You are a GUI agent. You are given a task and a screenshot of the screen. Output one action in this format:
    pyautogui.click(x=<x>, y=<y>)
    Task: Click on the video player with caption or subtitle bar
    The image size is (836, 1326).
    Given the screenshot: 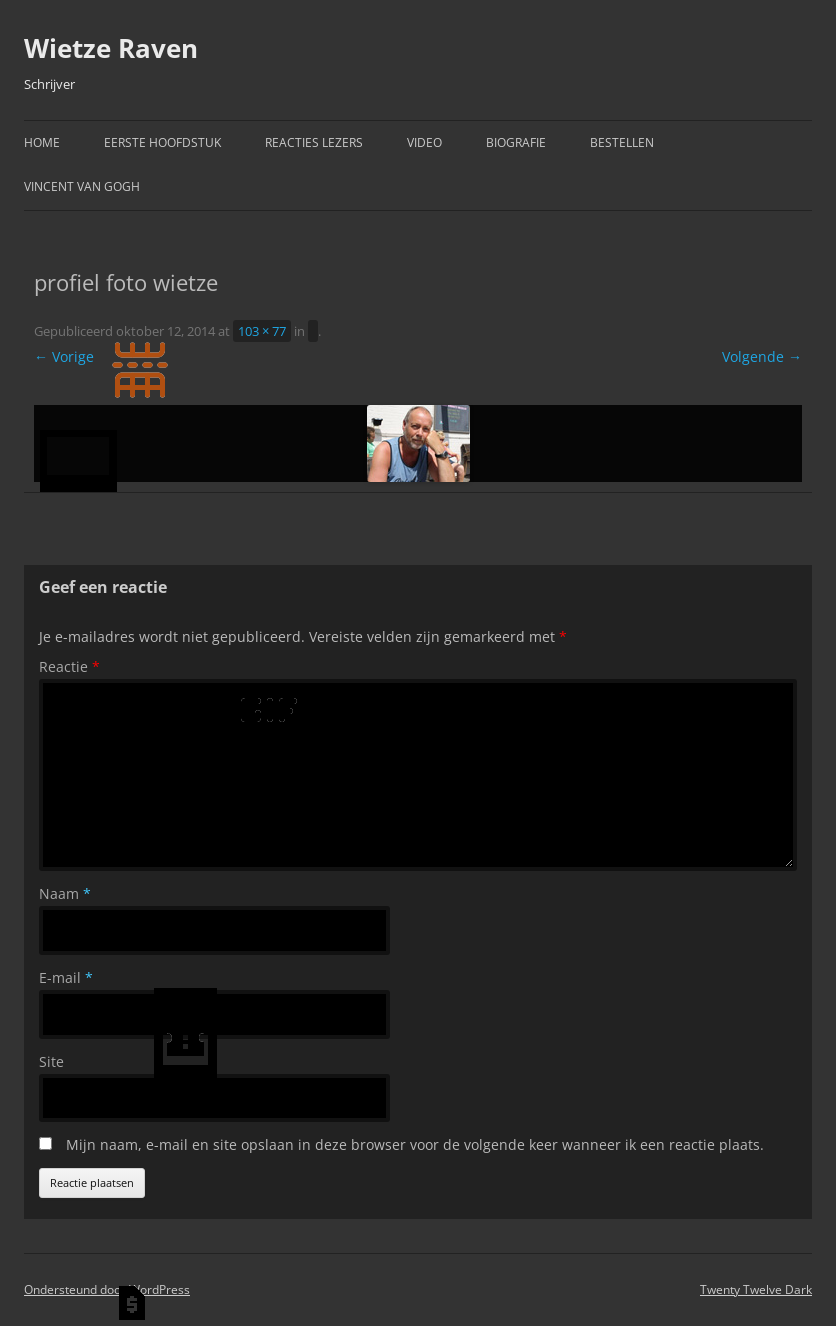 What is the action you would take?
    pyautogui.click(x=78, y=461)
    